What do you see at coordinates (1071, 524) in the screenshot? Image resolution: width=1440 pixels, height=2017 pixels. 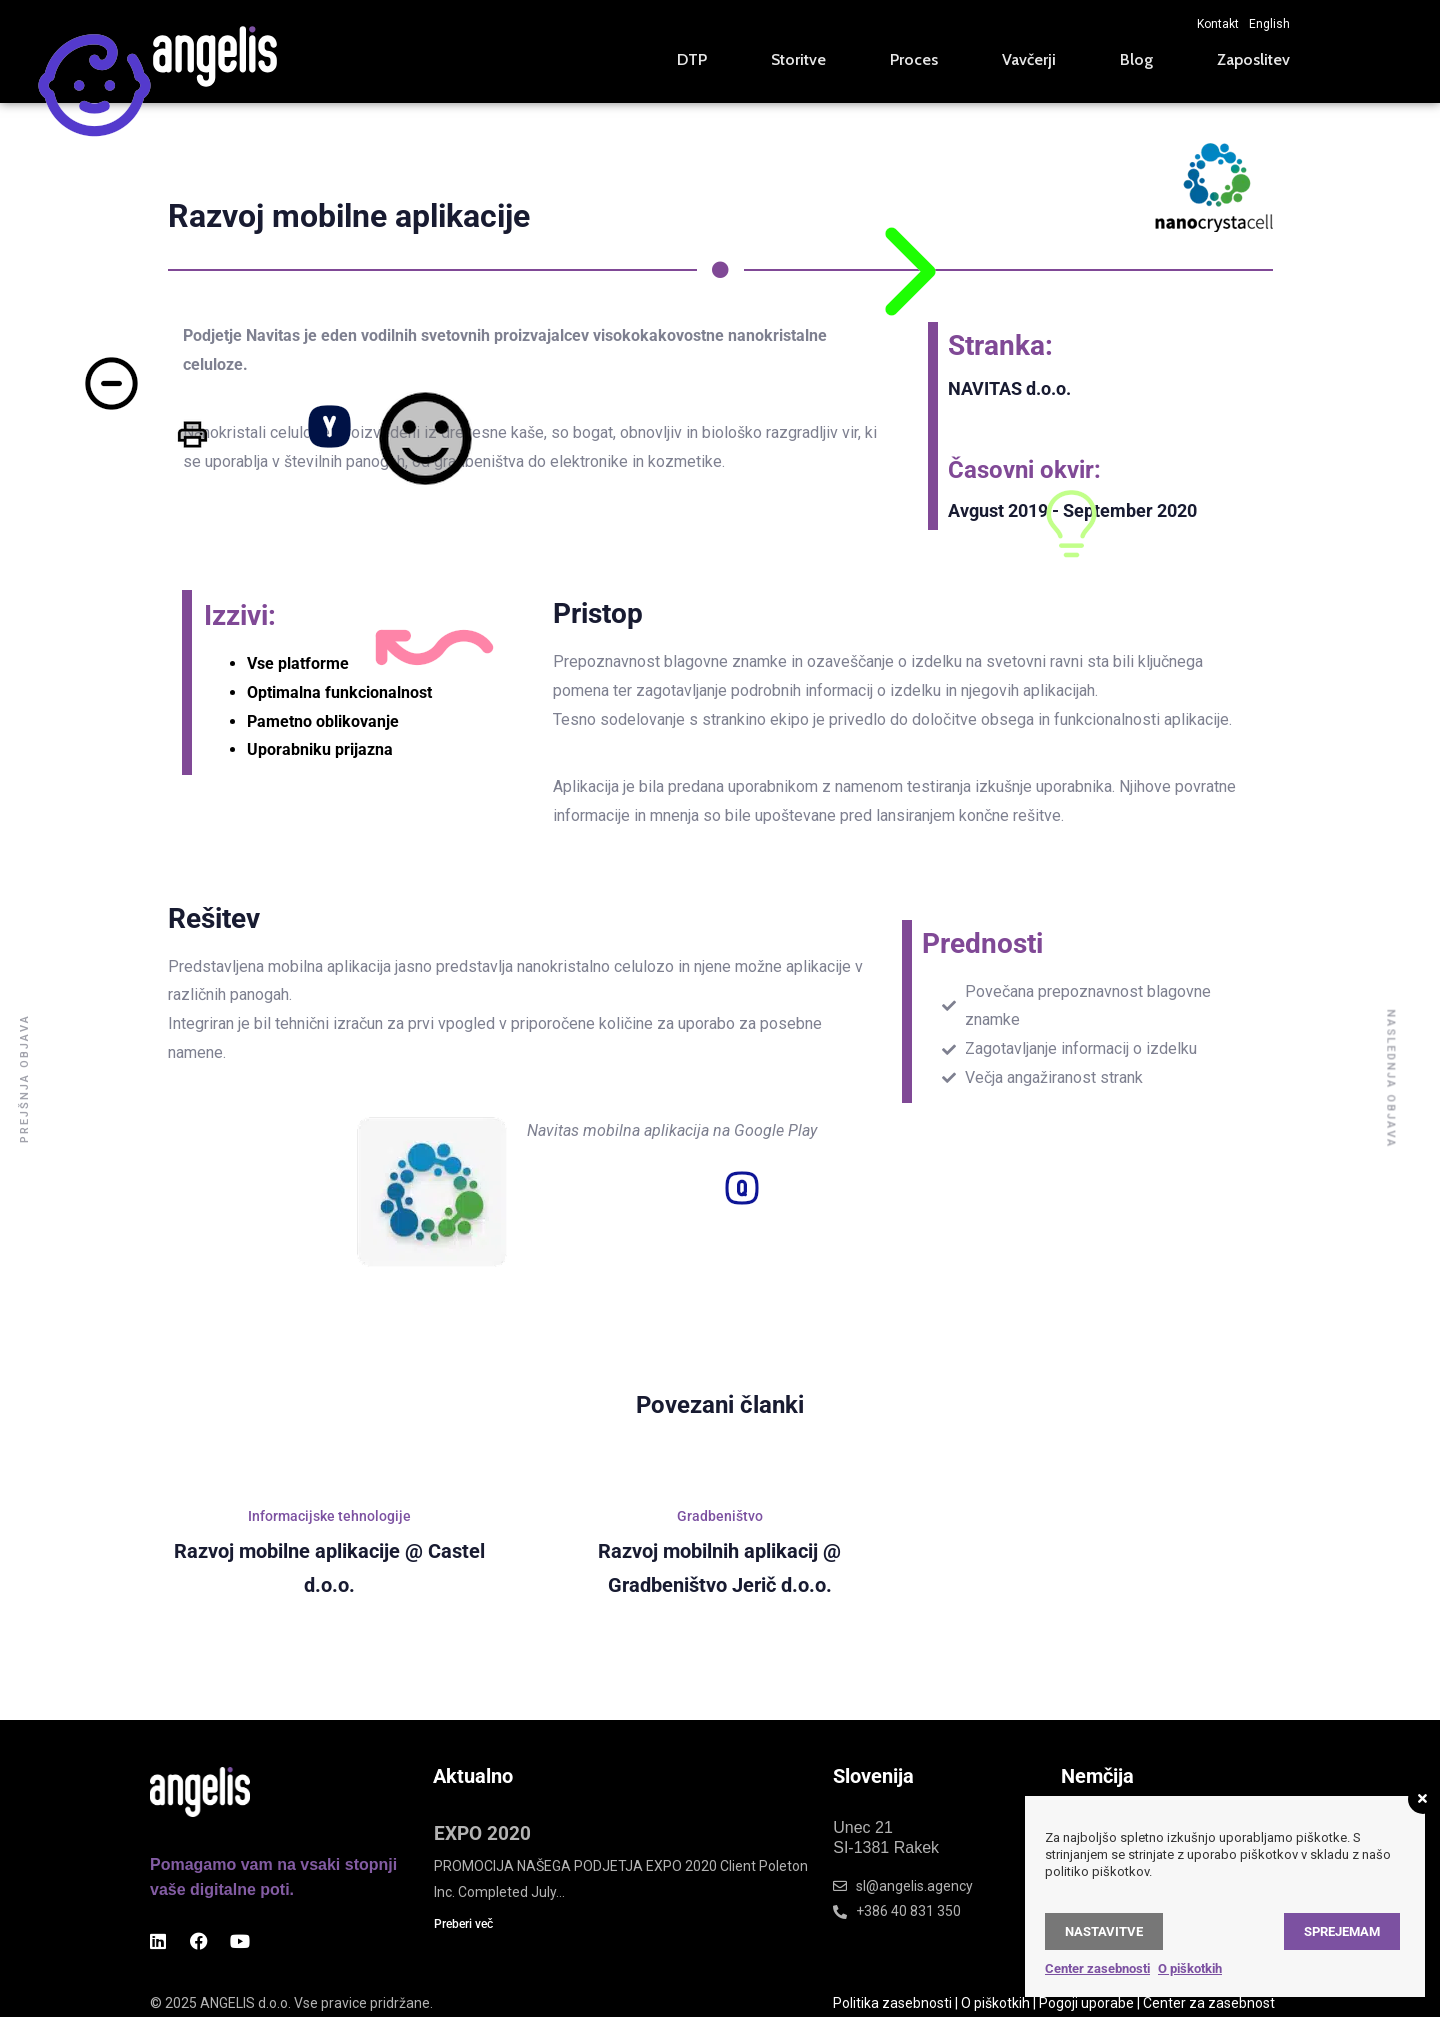 I see `view tips or suggestions` at bounding box center [1071, 524].